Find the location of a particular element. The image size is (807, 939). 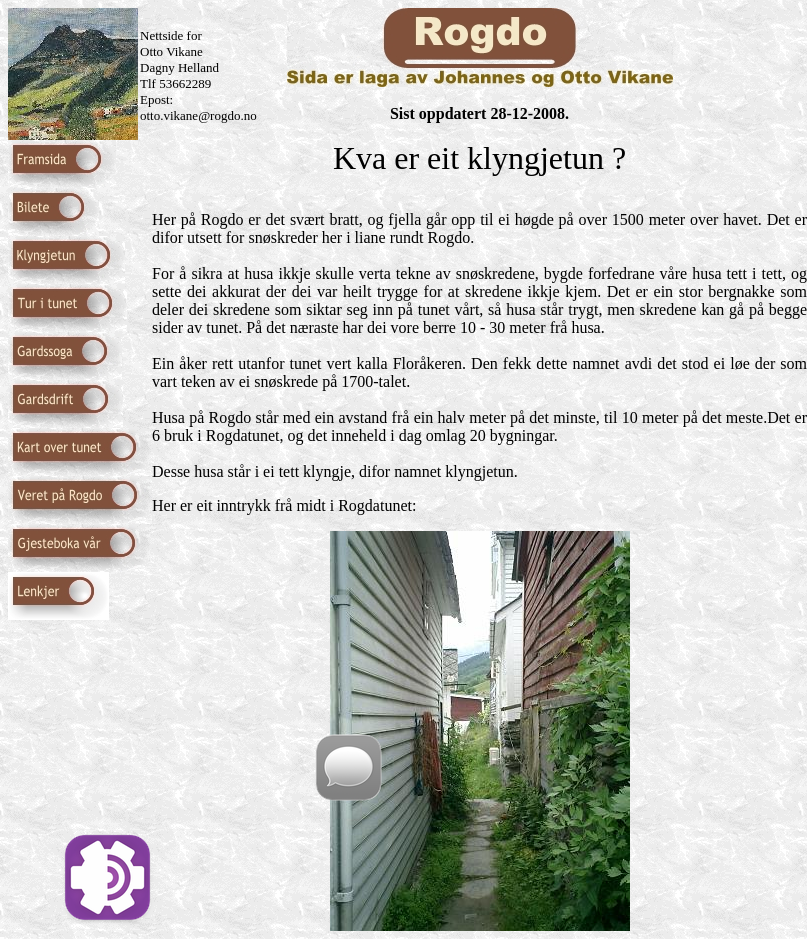

open carburetor app settings is located at coordinates (107, 877).